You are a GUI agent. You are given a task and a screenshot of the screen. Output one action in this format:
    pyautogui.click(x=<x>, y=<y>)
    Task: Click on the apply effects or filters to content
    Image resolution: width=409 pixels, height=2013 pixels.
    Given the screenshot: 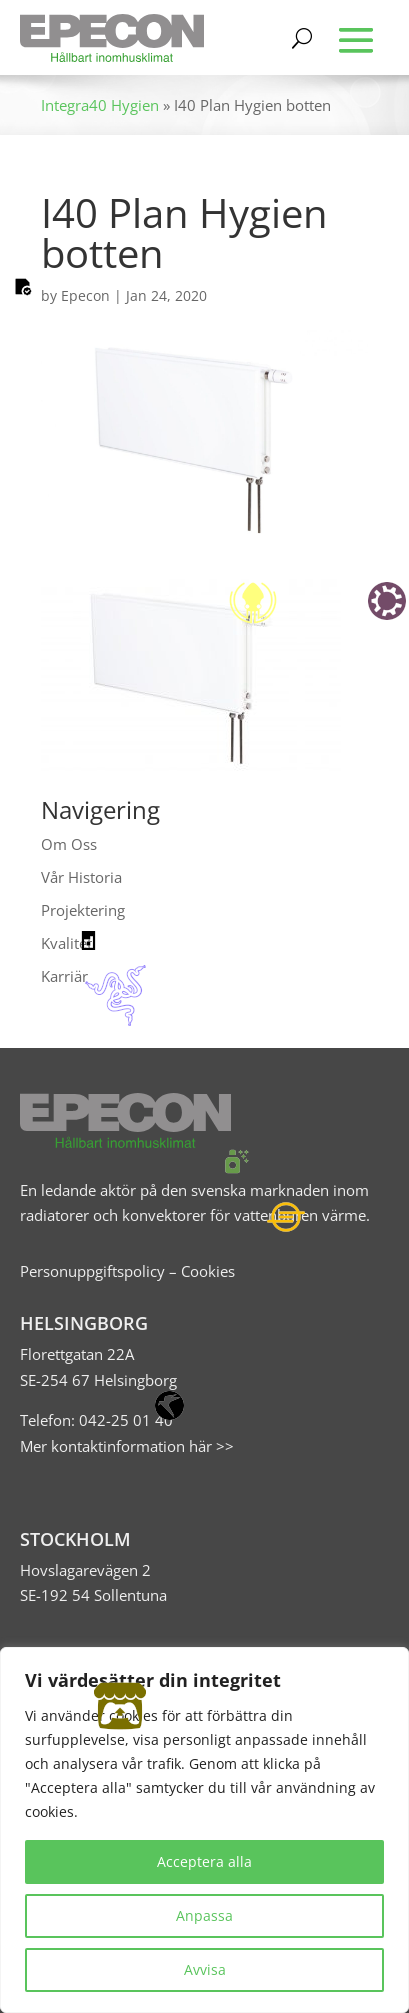 What is the action you would take?
    pyautogui.click(x=235, y=1161)
    